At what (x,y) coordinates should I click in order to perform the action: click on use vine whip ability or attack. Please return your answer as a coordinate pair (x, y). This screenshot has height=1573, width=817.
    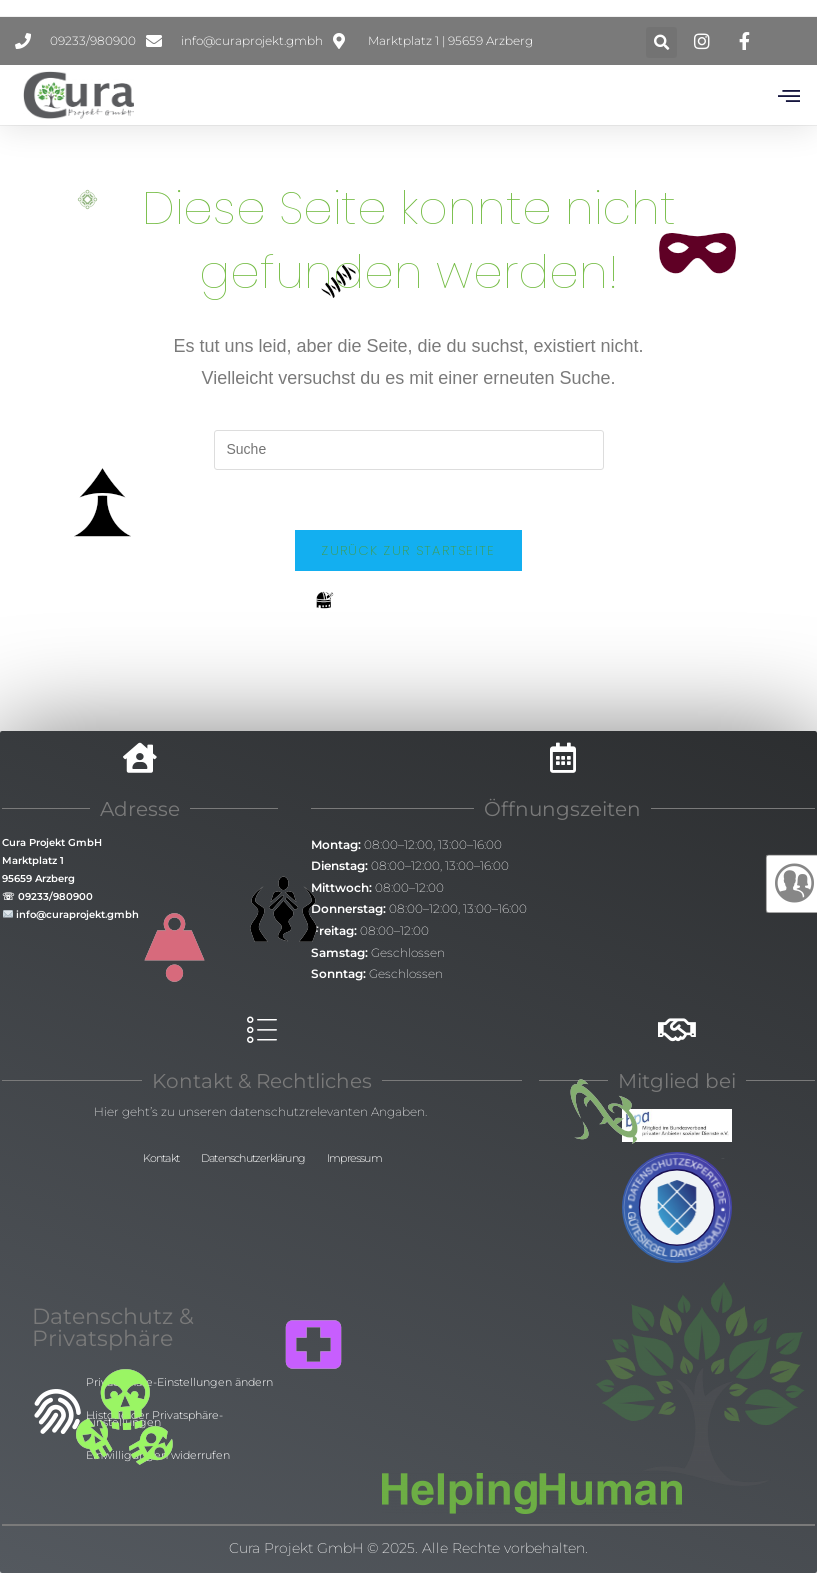
    Looking at the image, I should click on (604, 1111).